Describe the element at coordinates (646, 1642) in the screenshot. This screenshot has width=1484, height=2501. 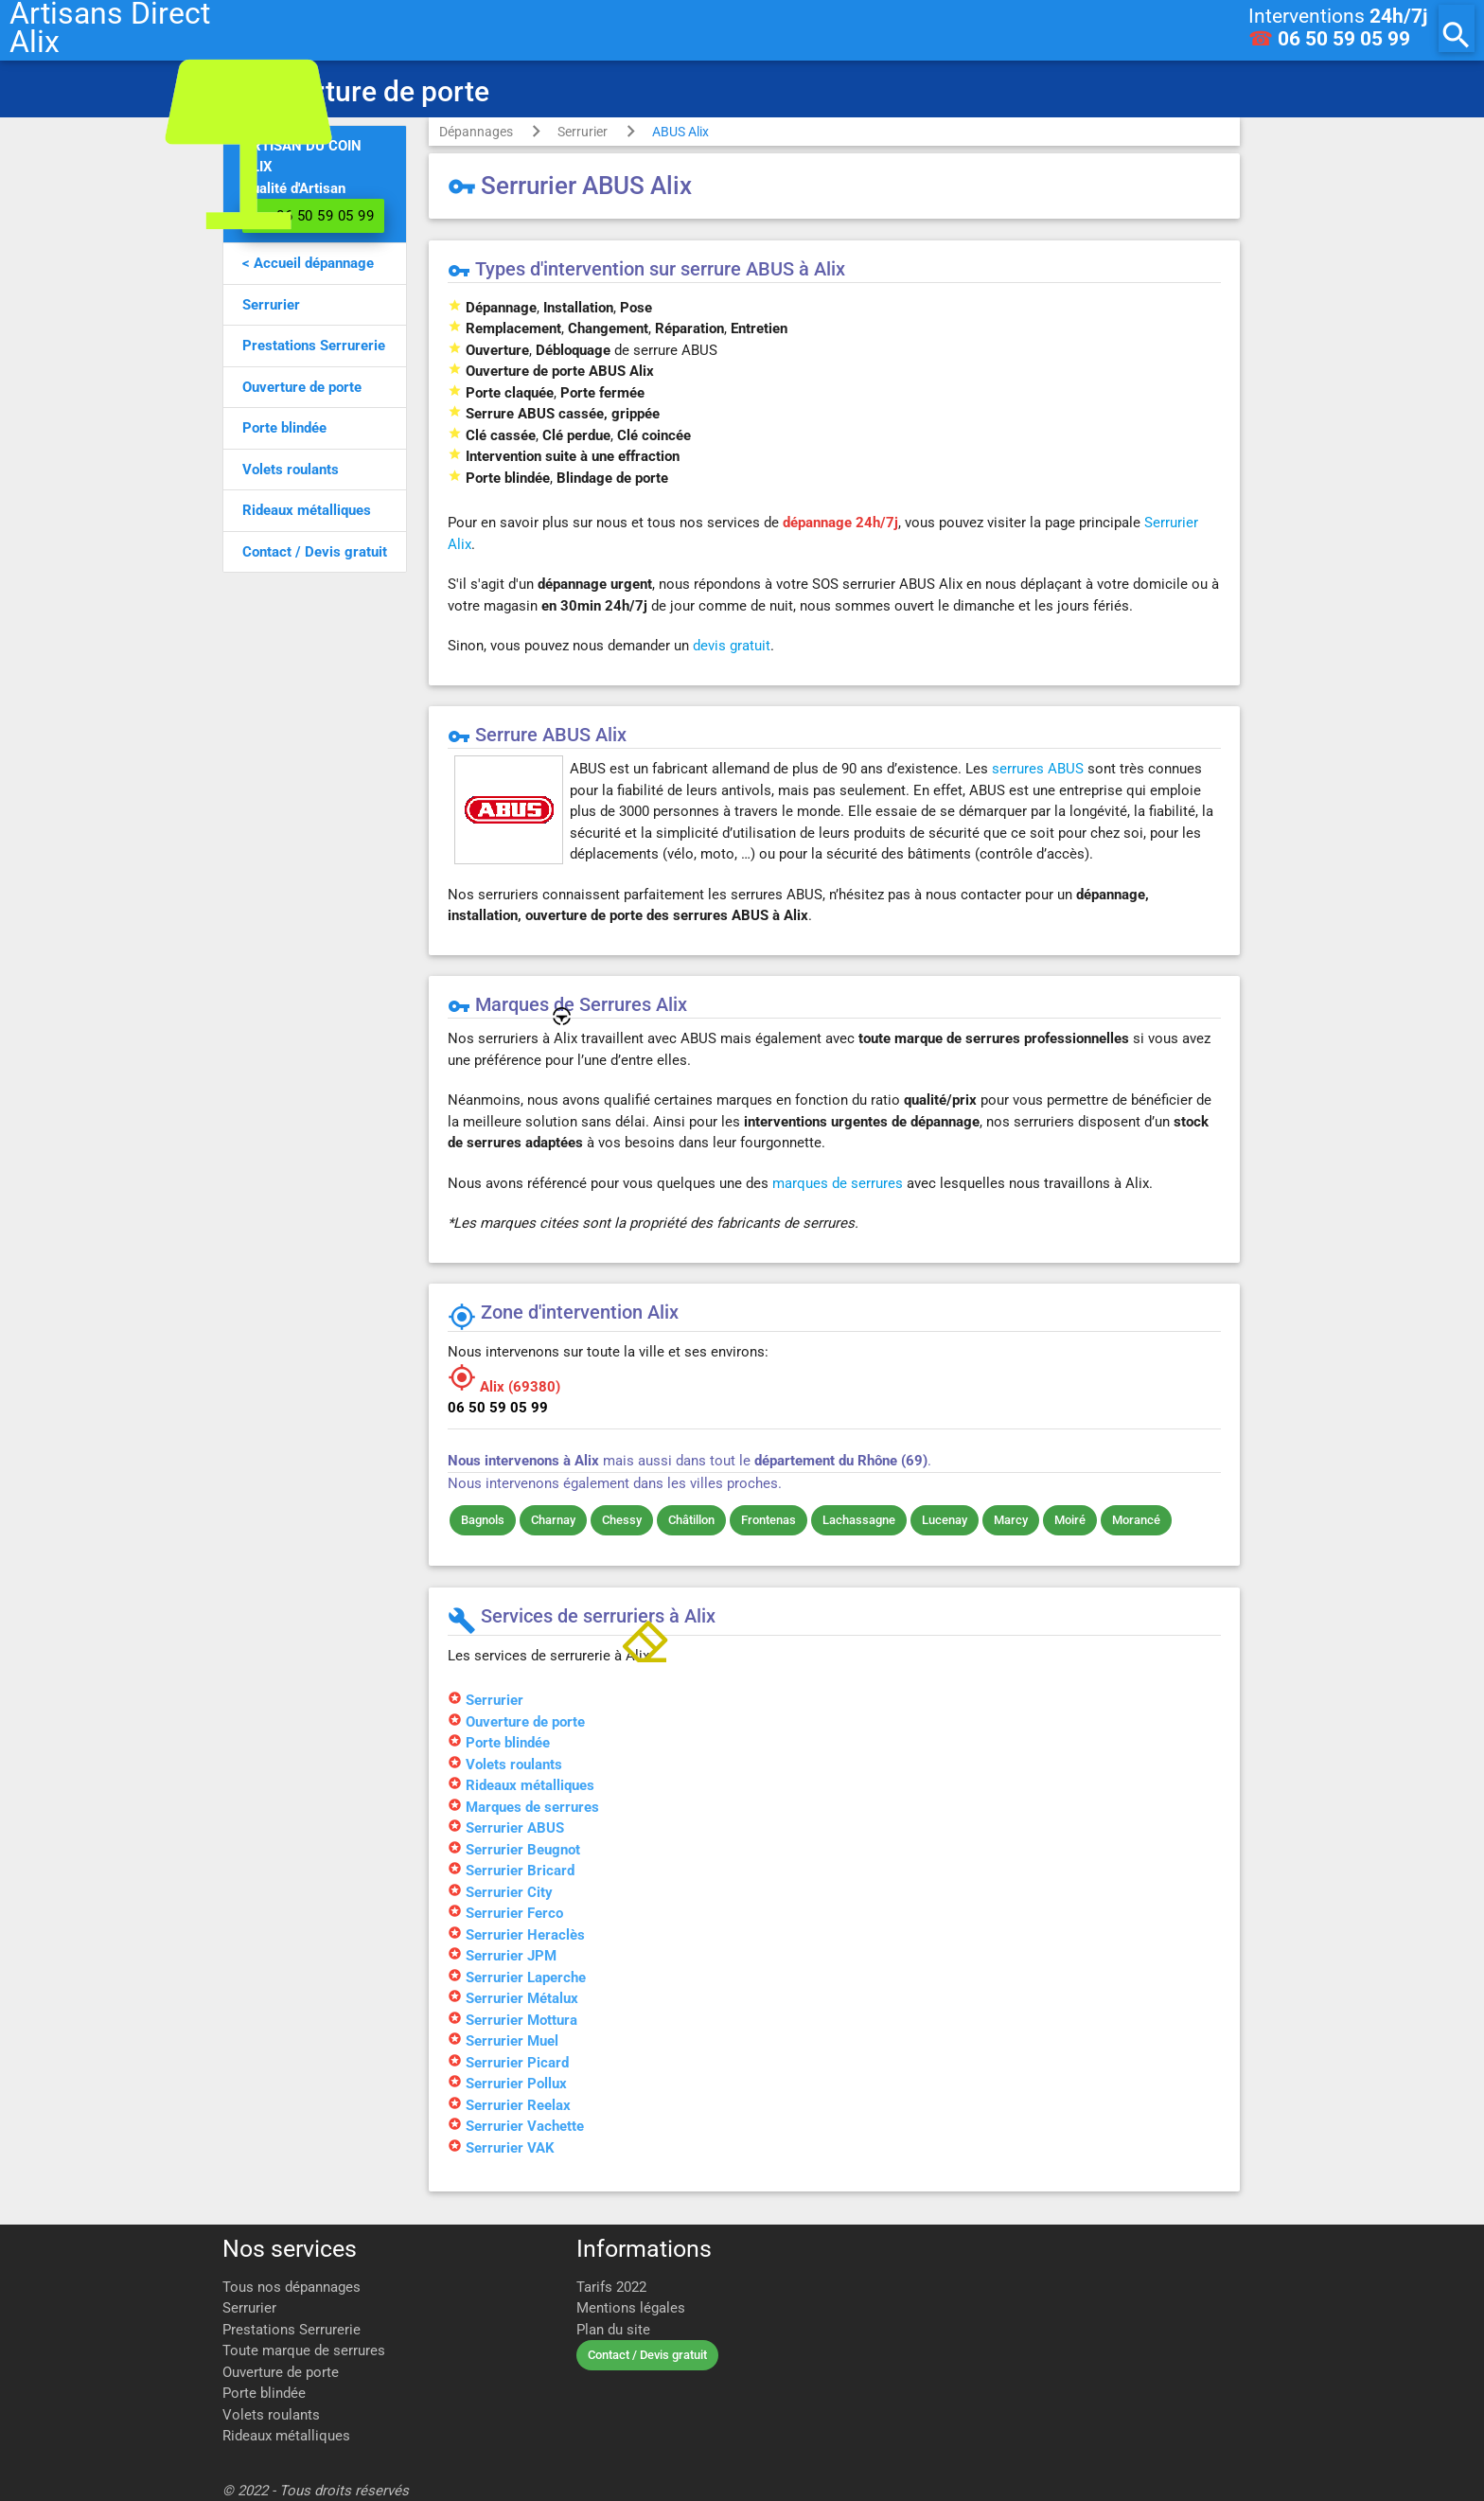
I see `erase or delete selected content` at that location.